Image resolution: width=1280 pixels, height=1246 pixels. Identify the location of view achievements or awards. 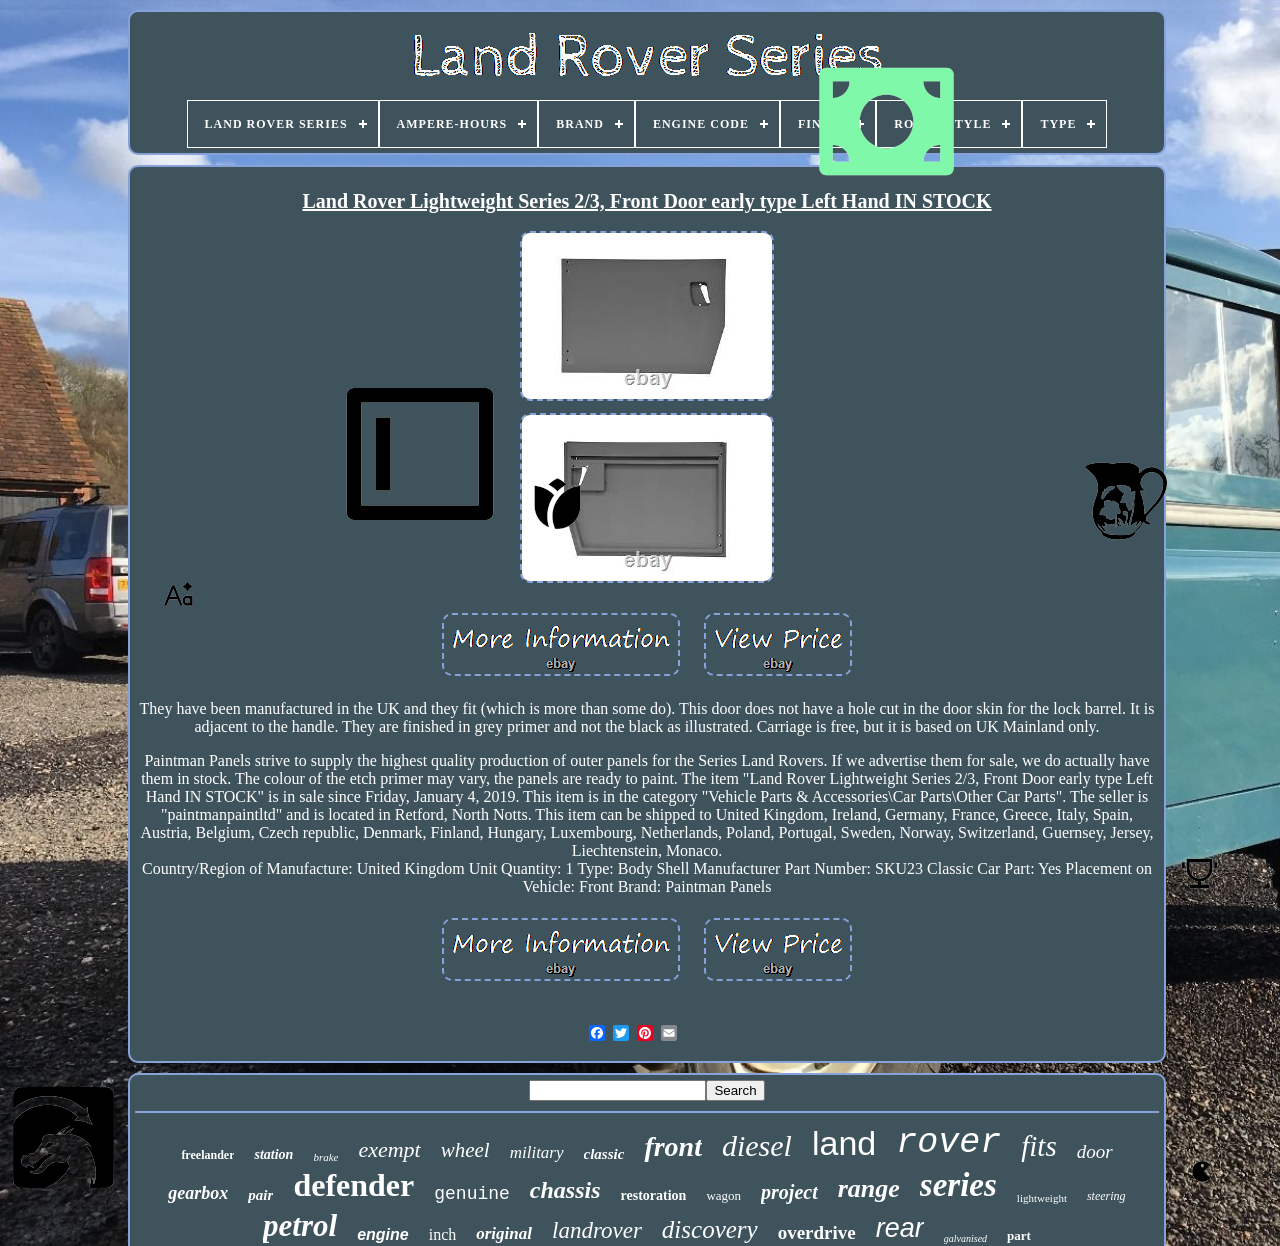
(1199, 873).